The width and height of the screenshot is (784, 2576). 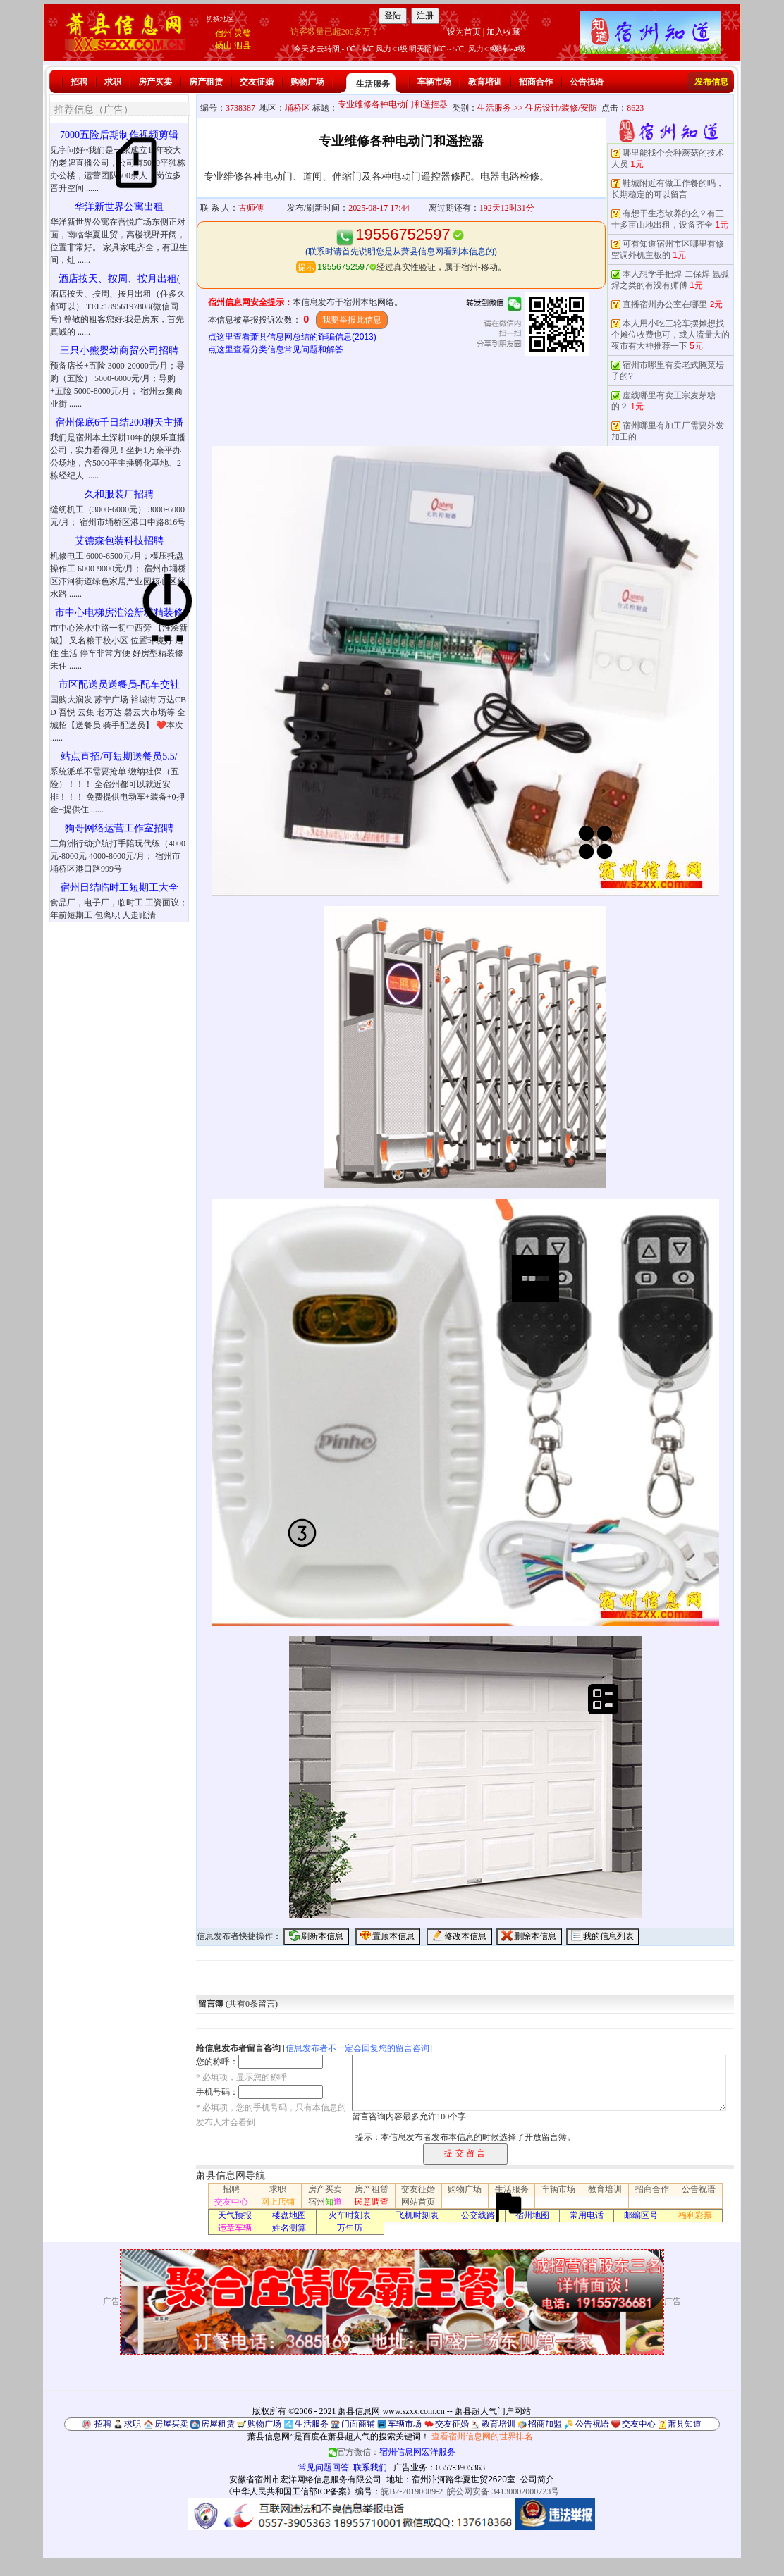 I want to click on sd card storage warning or error, so click(x=136, y=163).